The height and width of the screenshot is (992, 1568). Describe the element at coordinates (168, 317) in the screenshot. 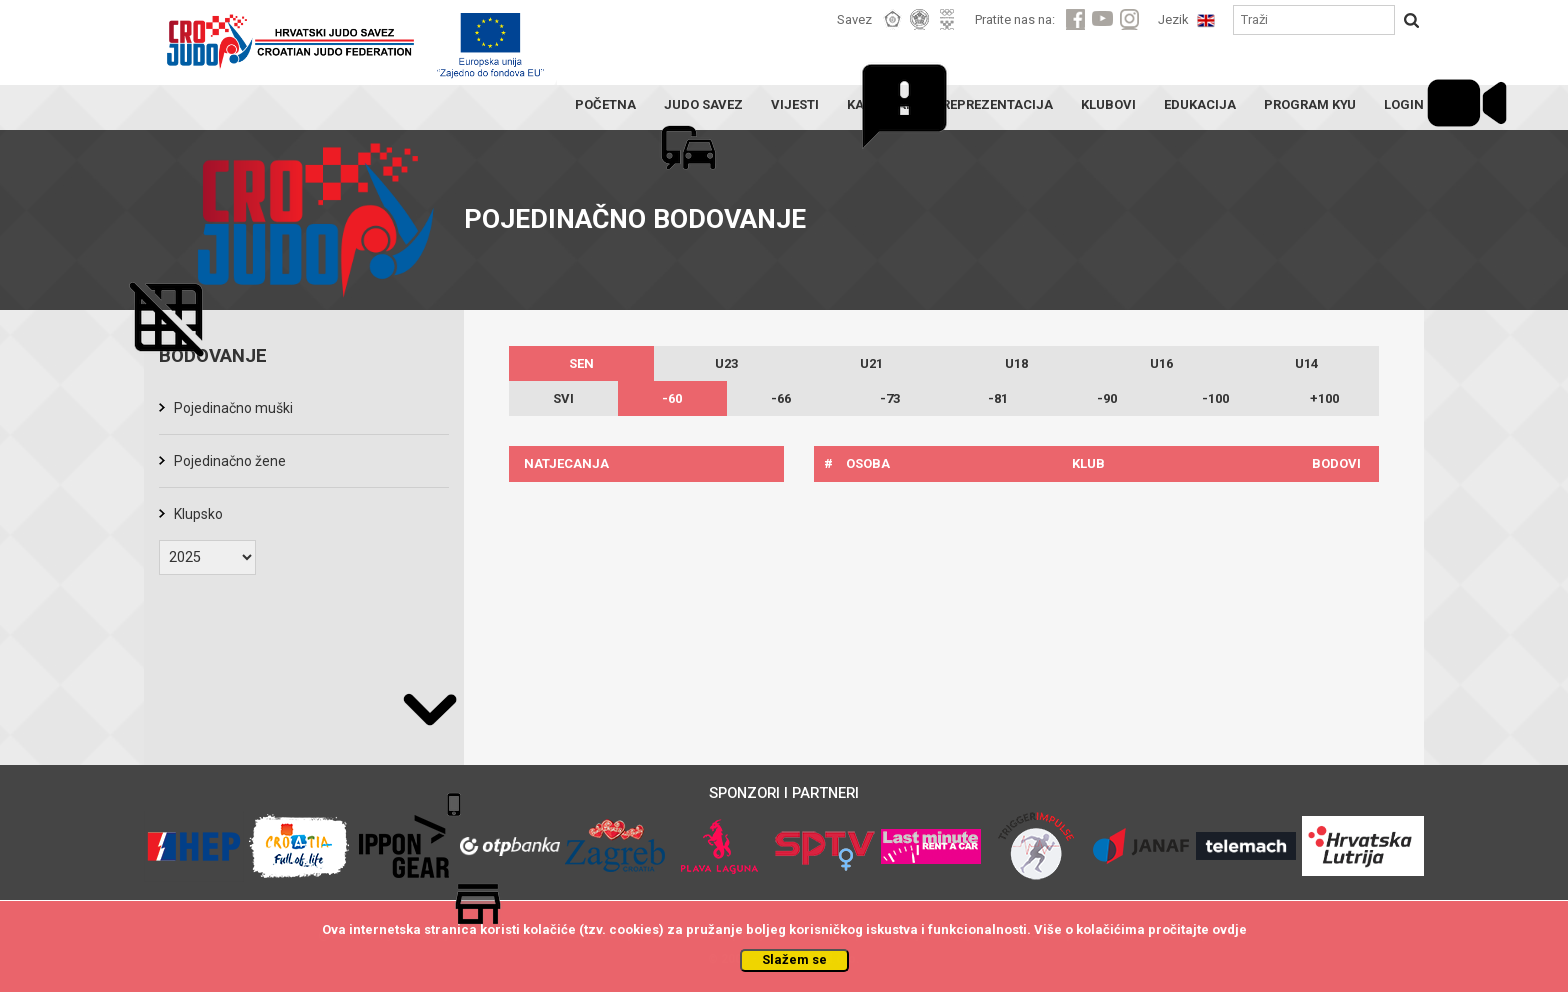

I see `disable grid view` at that location.